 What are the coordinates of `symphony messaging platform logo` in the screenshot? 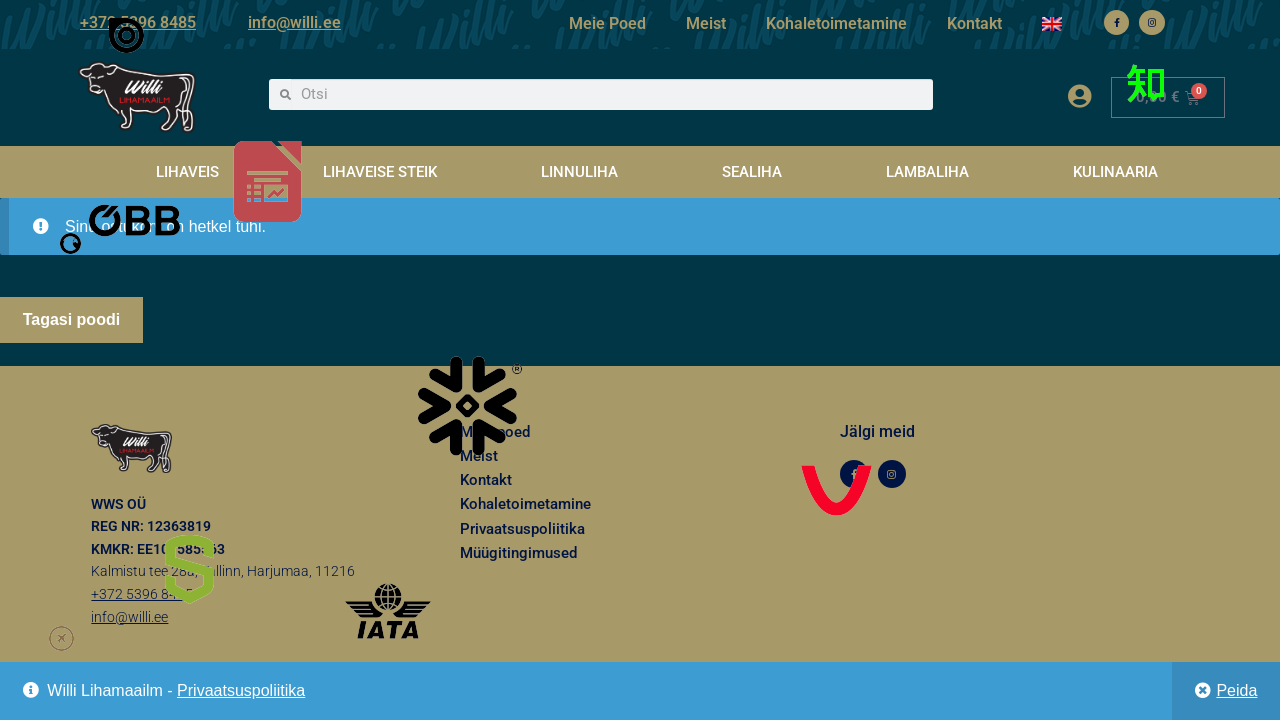 It's located at (189, 569).